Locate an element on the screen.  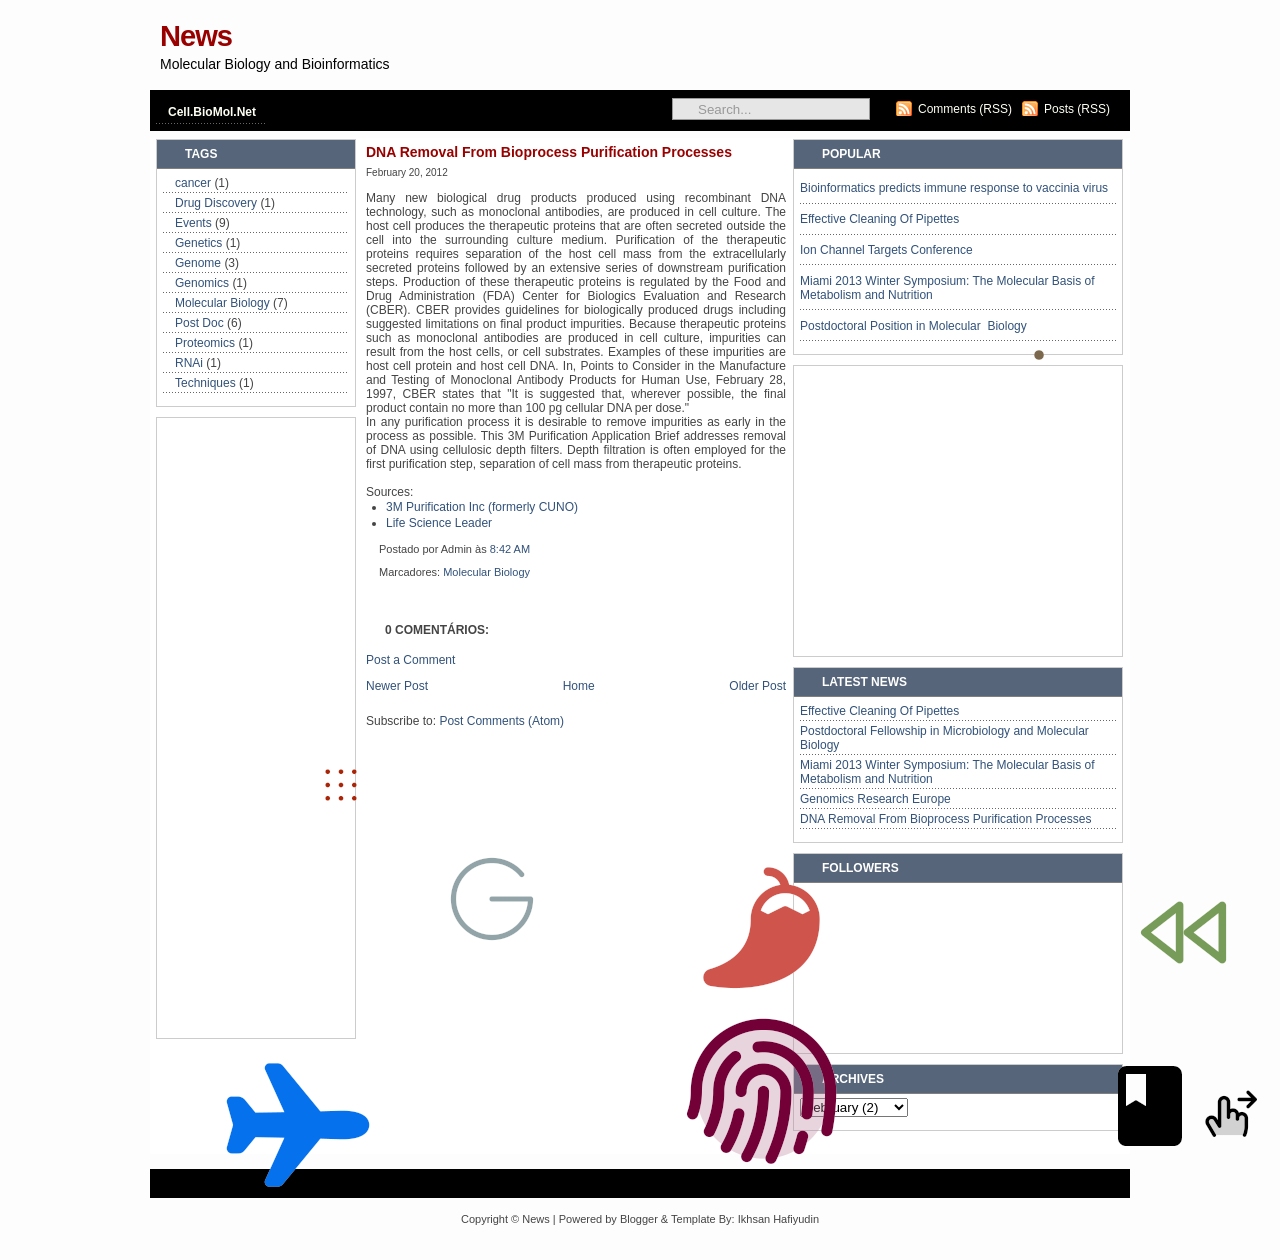
enable airplane mode is located at coordinates (298, 1125).